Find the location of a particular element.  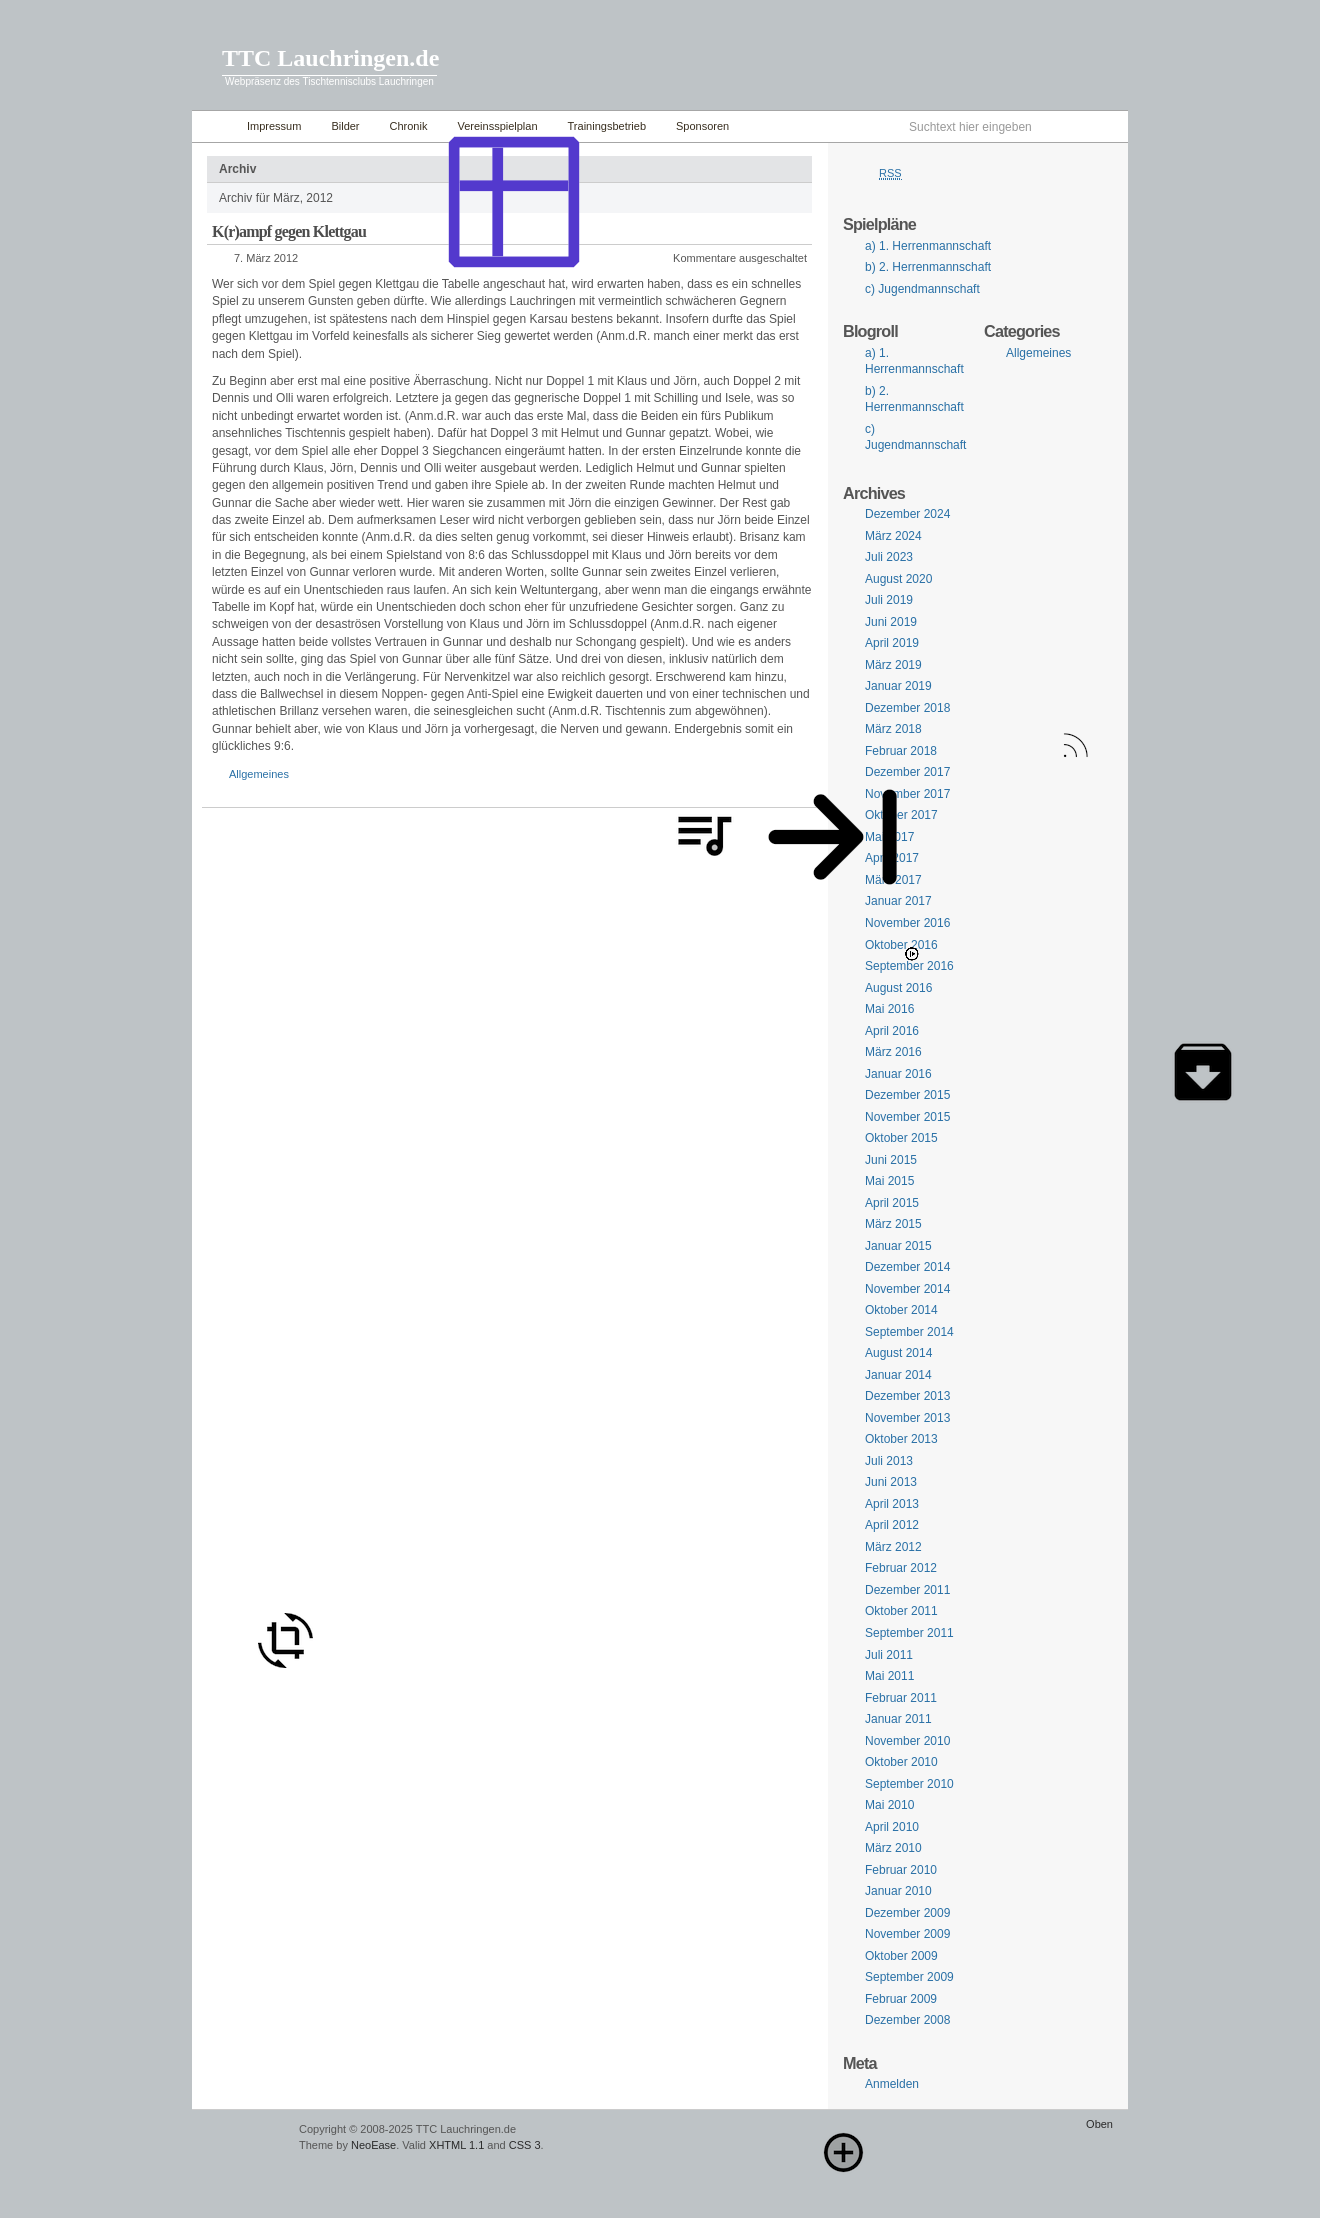

view github project board is located at coordinates (514, 202).